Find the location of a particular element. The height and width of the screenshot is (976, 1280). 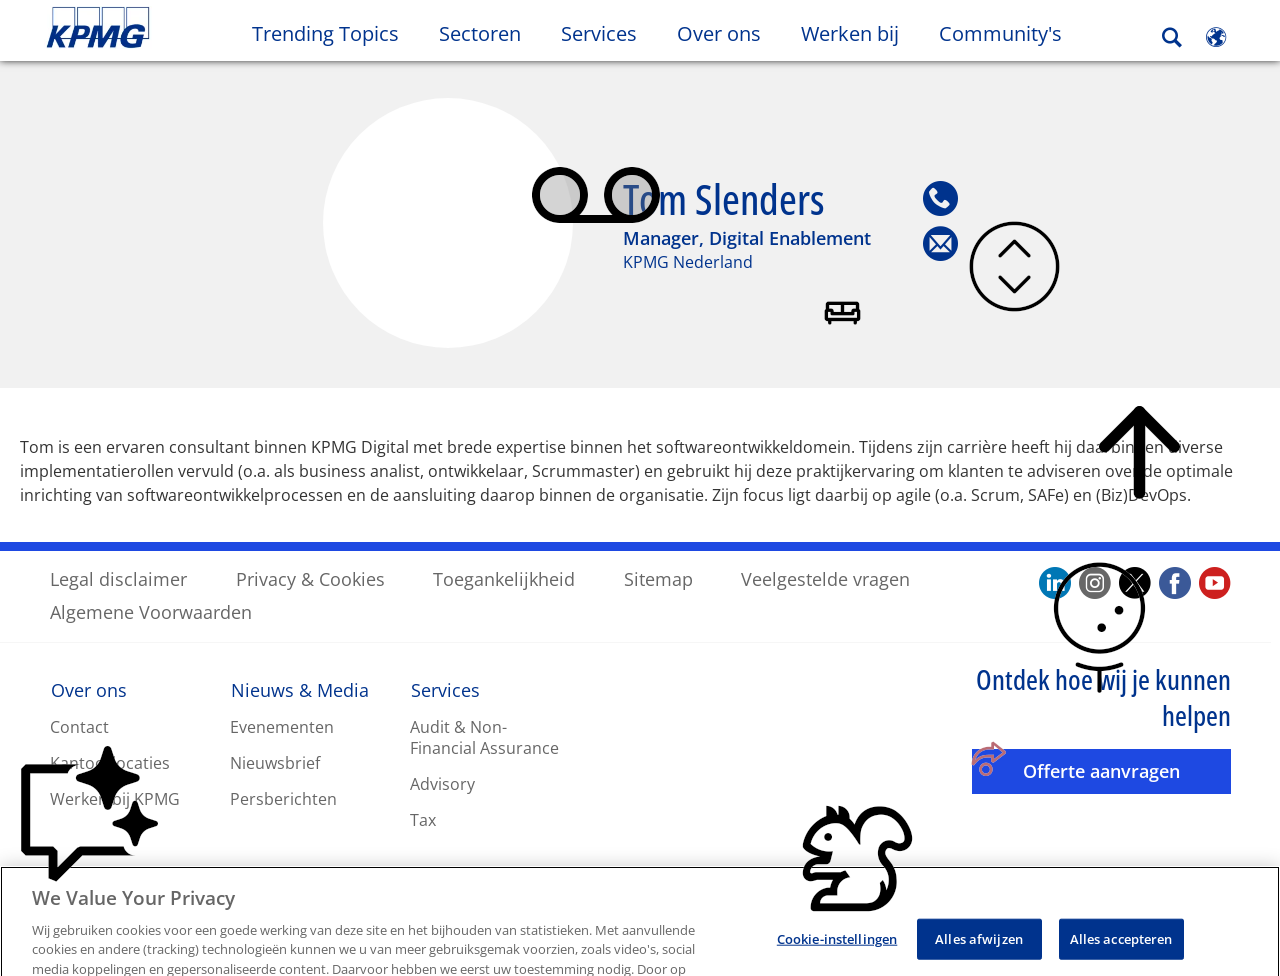

access golf-related features or sports content is located at coordinates (1099, 625).